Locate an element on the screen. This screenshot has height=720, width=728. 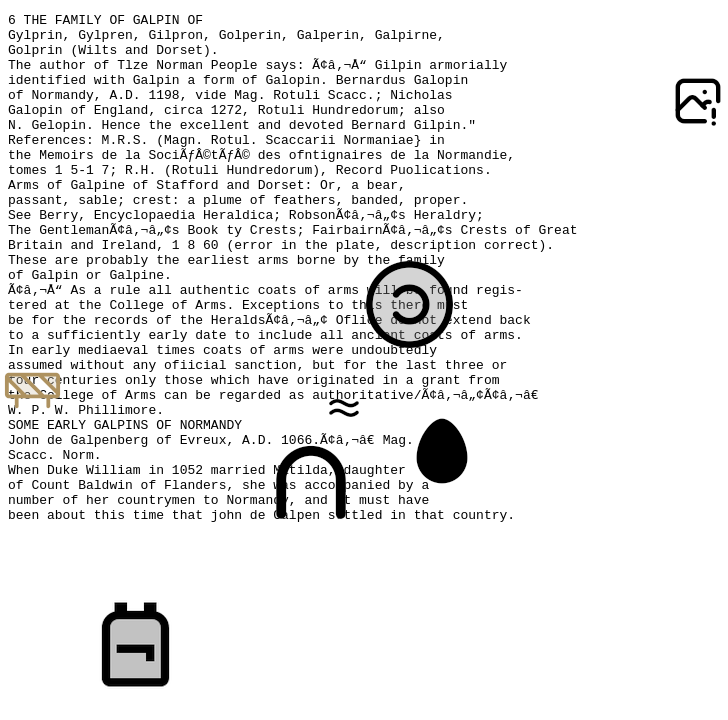
indicates approximate or estimated value is located at coordinates (344, 408).